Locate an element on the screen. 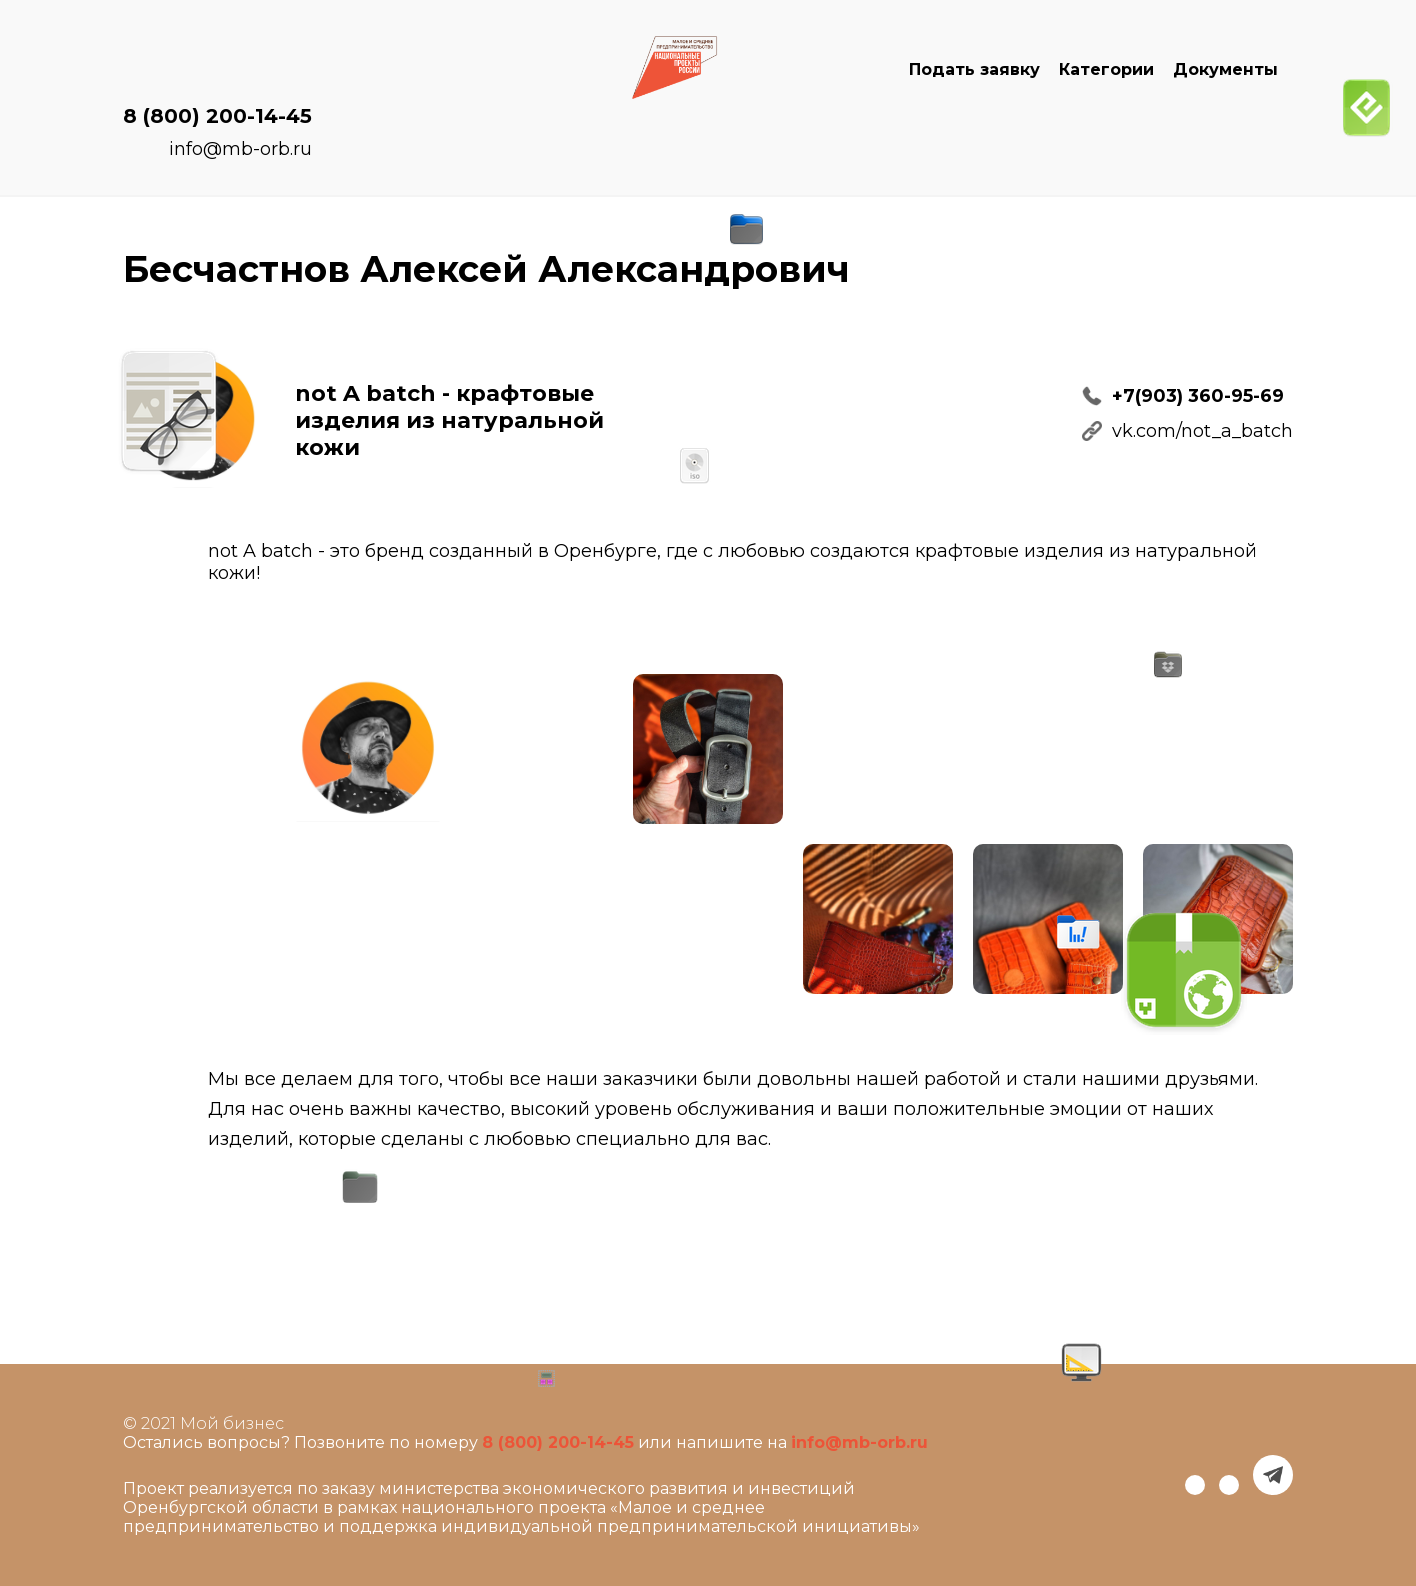 This screenshot has width=1416, height=1586. manage software package sources and repositories is located at coordinates (1184, 972).